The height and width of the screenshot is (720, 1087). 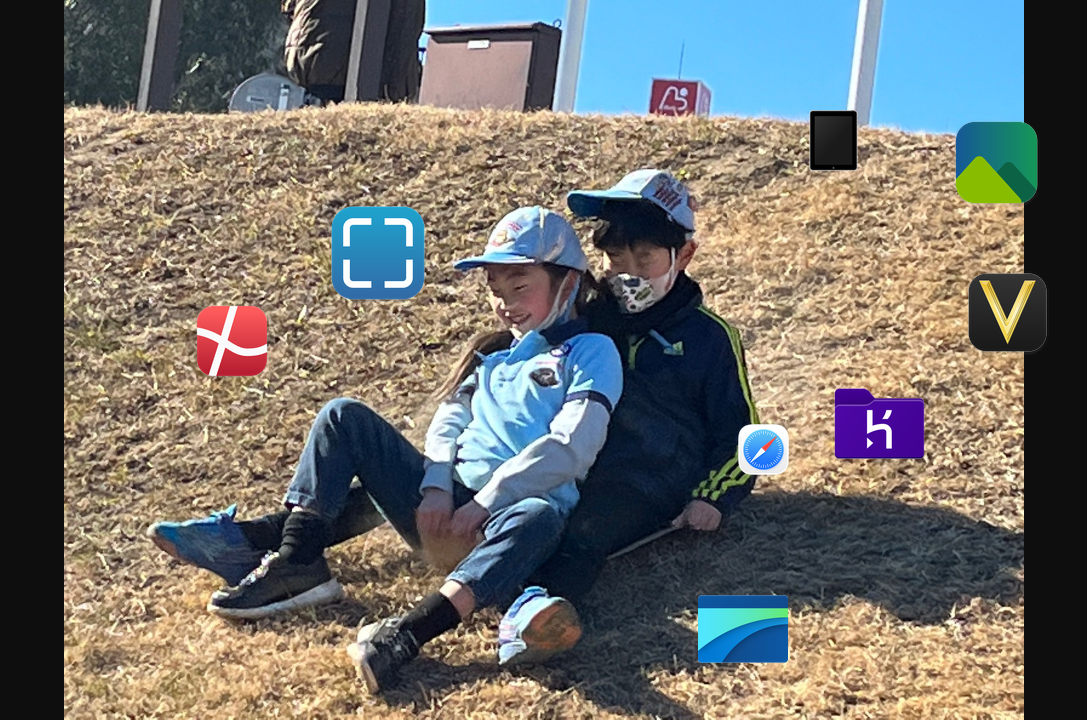 I want to click on launch microsoft edge webview runtime, so click(x=743, y=629).